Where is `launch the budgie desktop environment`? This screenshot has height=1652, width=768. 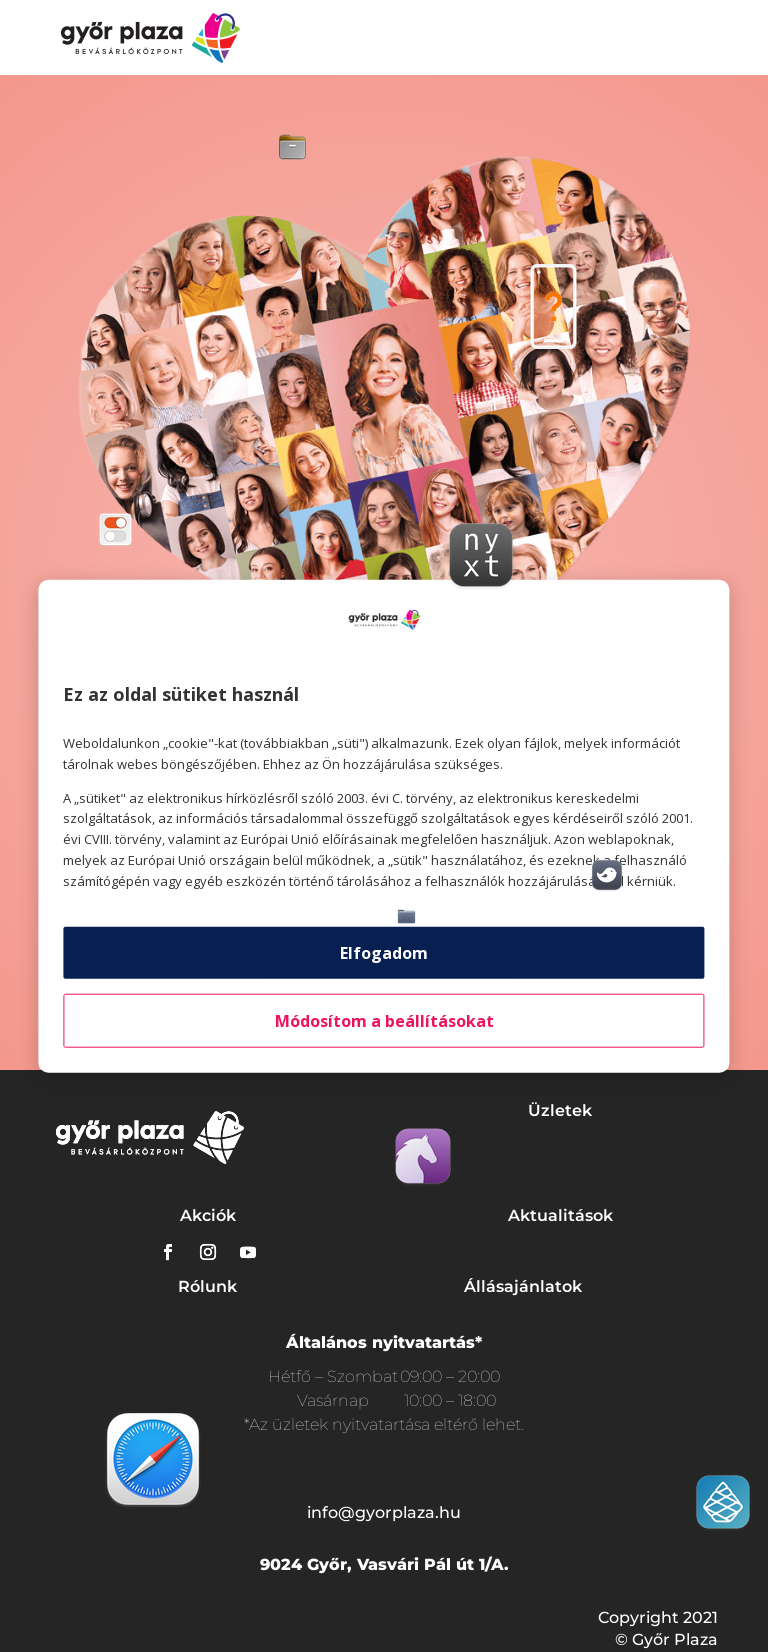 launch the budgie desktop environment is located at coordinates (607, 875).